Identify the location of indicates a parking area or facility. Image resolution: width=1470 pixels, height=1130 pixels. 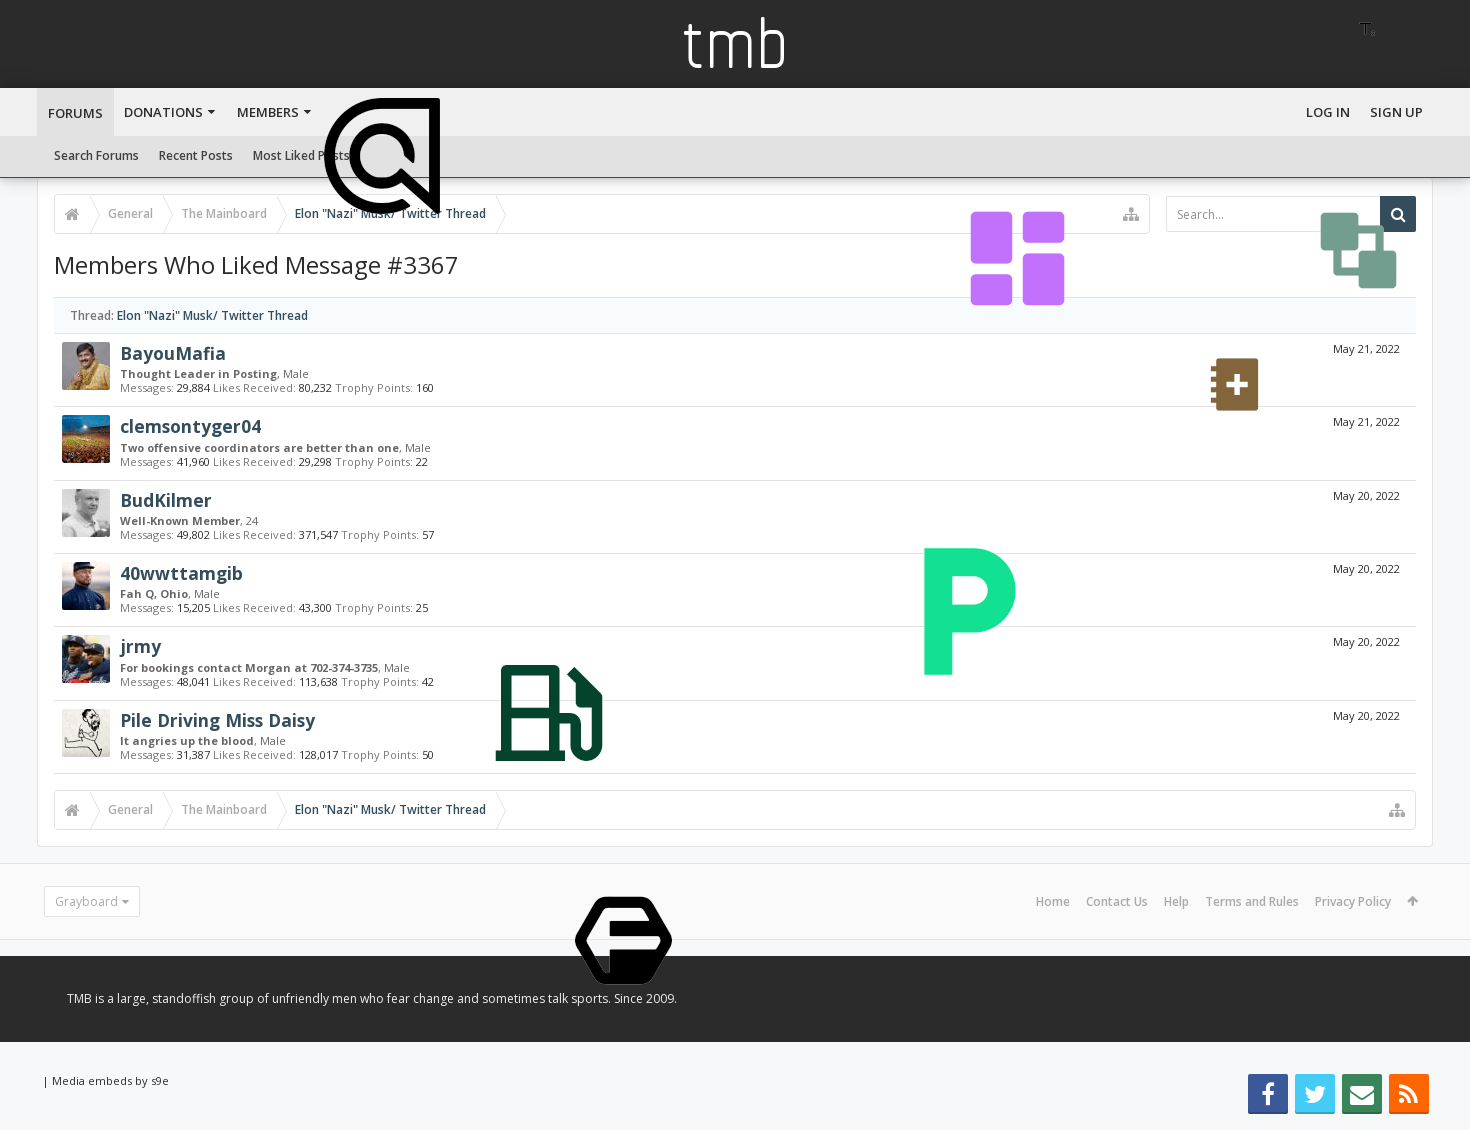
(966, 611).